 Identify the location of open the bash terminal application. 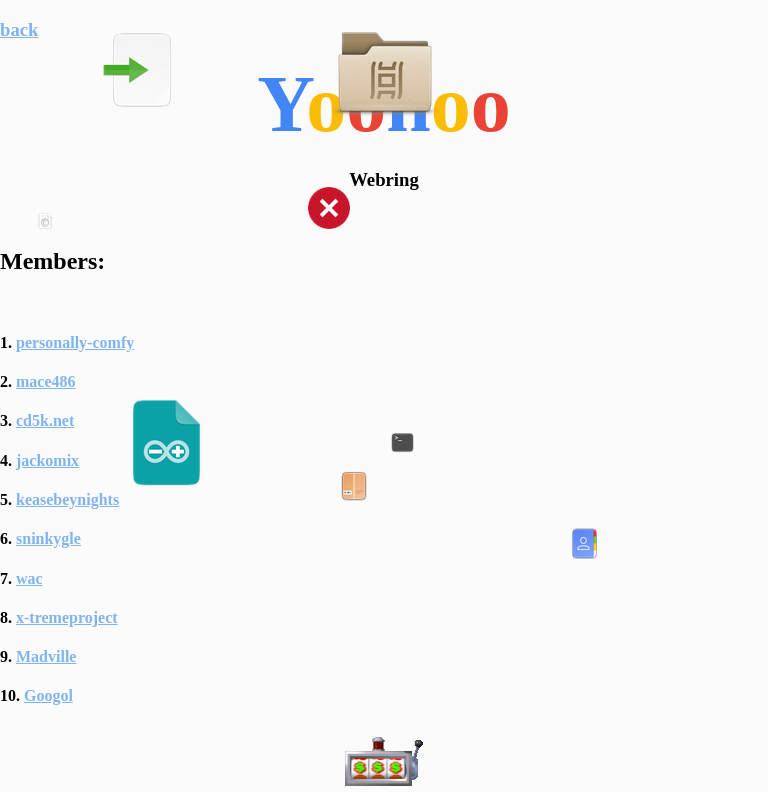
(402, 442).